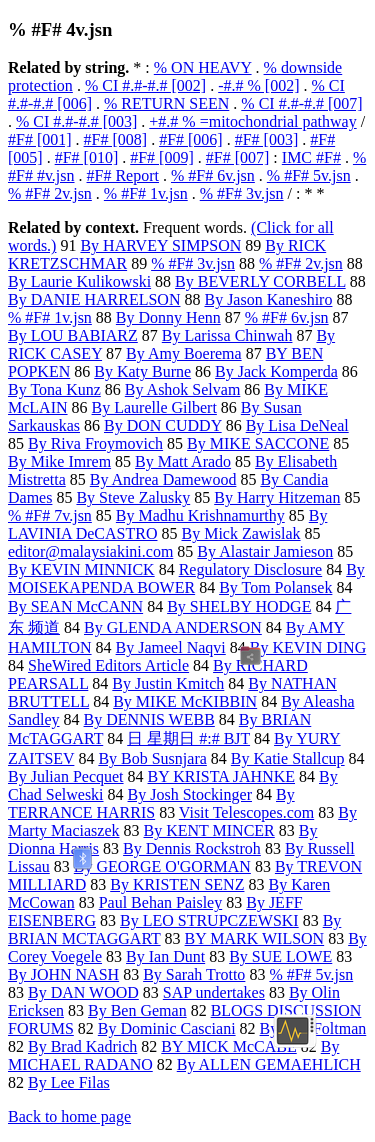 This screenshot has height=1142, width=375. What do you see at coordinates (295, 1031) in the screenshot?
I see `open system monitor application` at bounding box center [295, 1031].